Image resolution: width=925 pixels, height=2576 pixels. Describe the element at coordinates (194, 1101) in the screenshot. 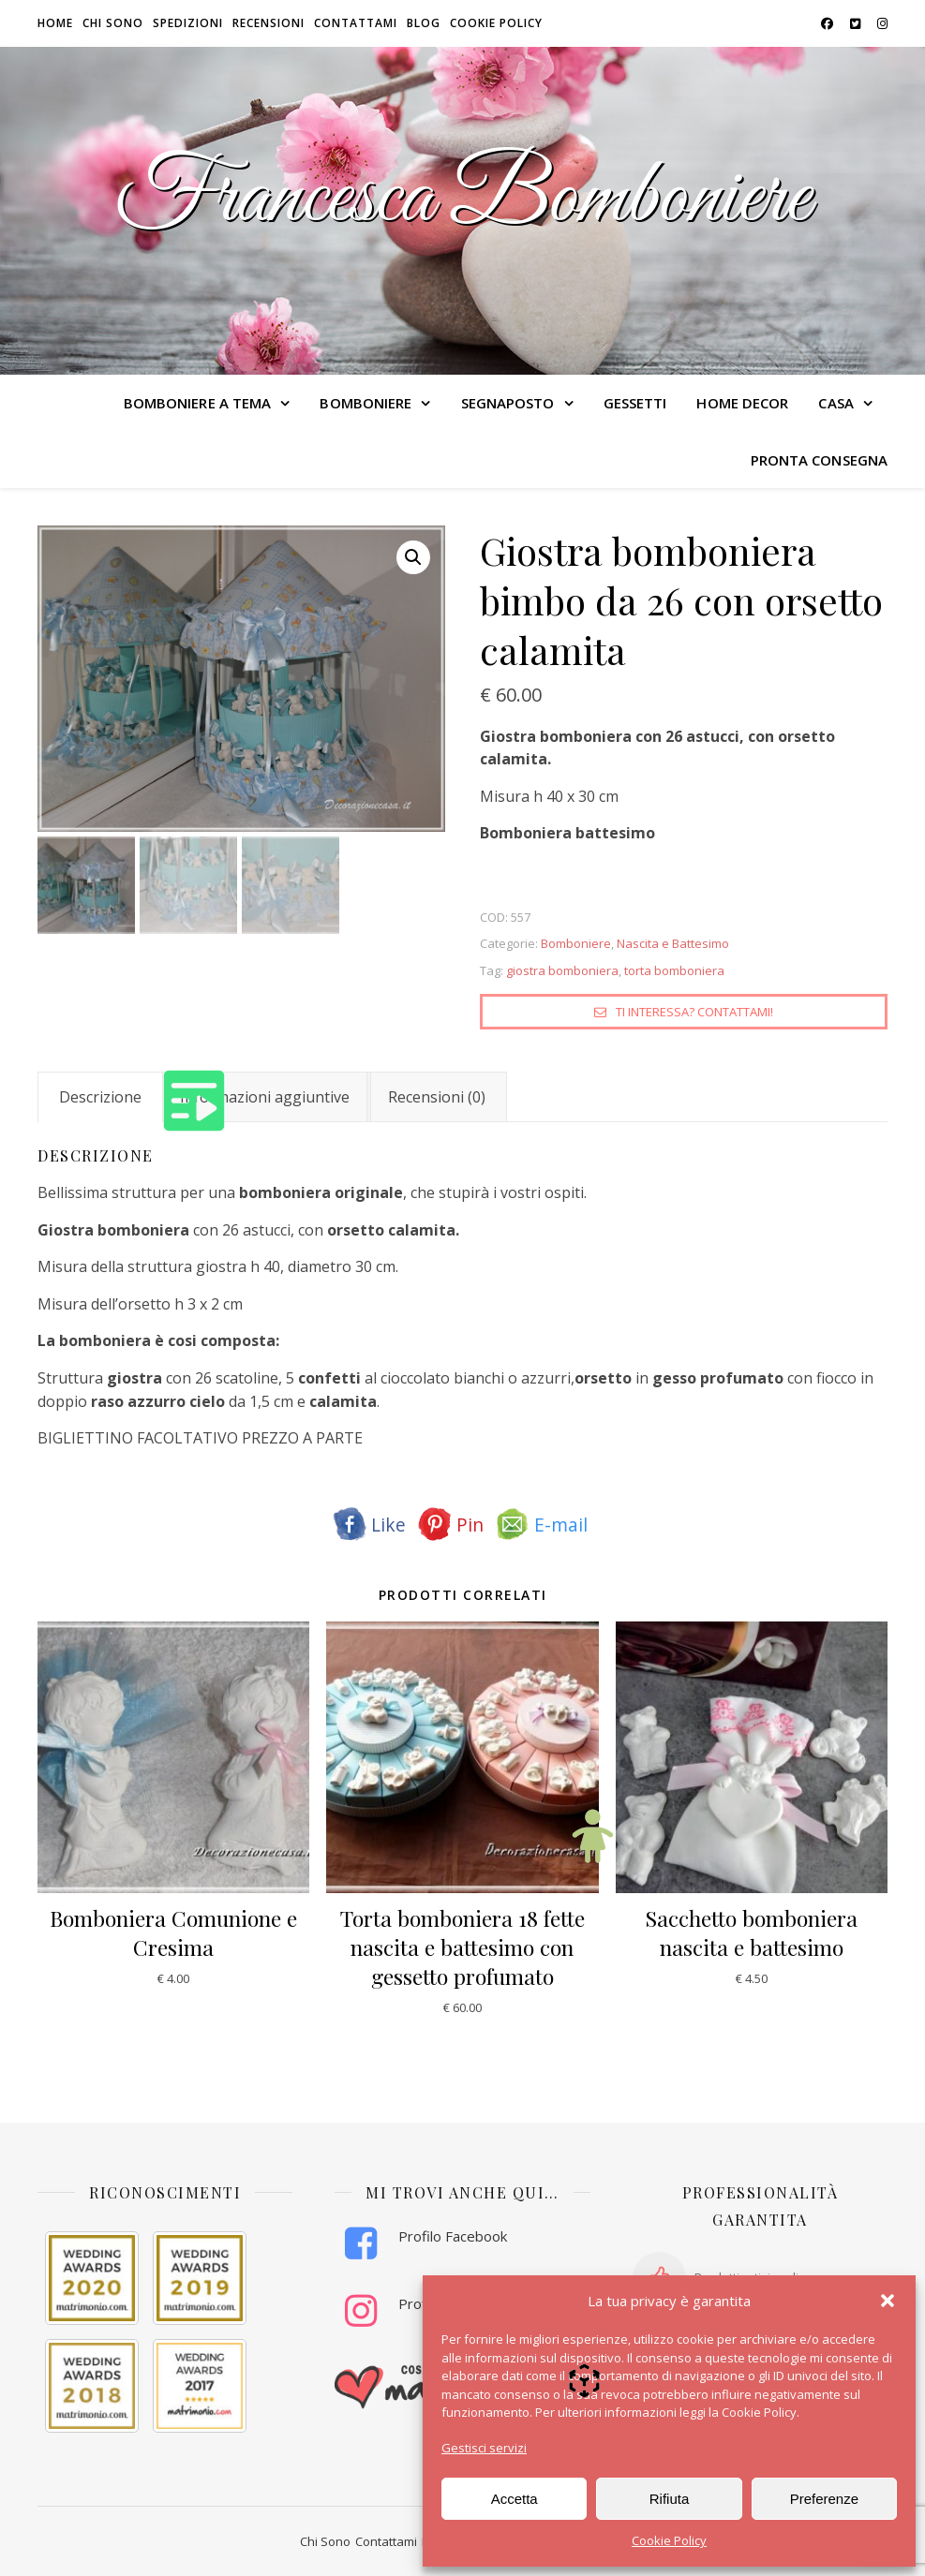

I see `view media queue or playlist` at that location.